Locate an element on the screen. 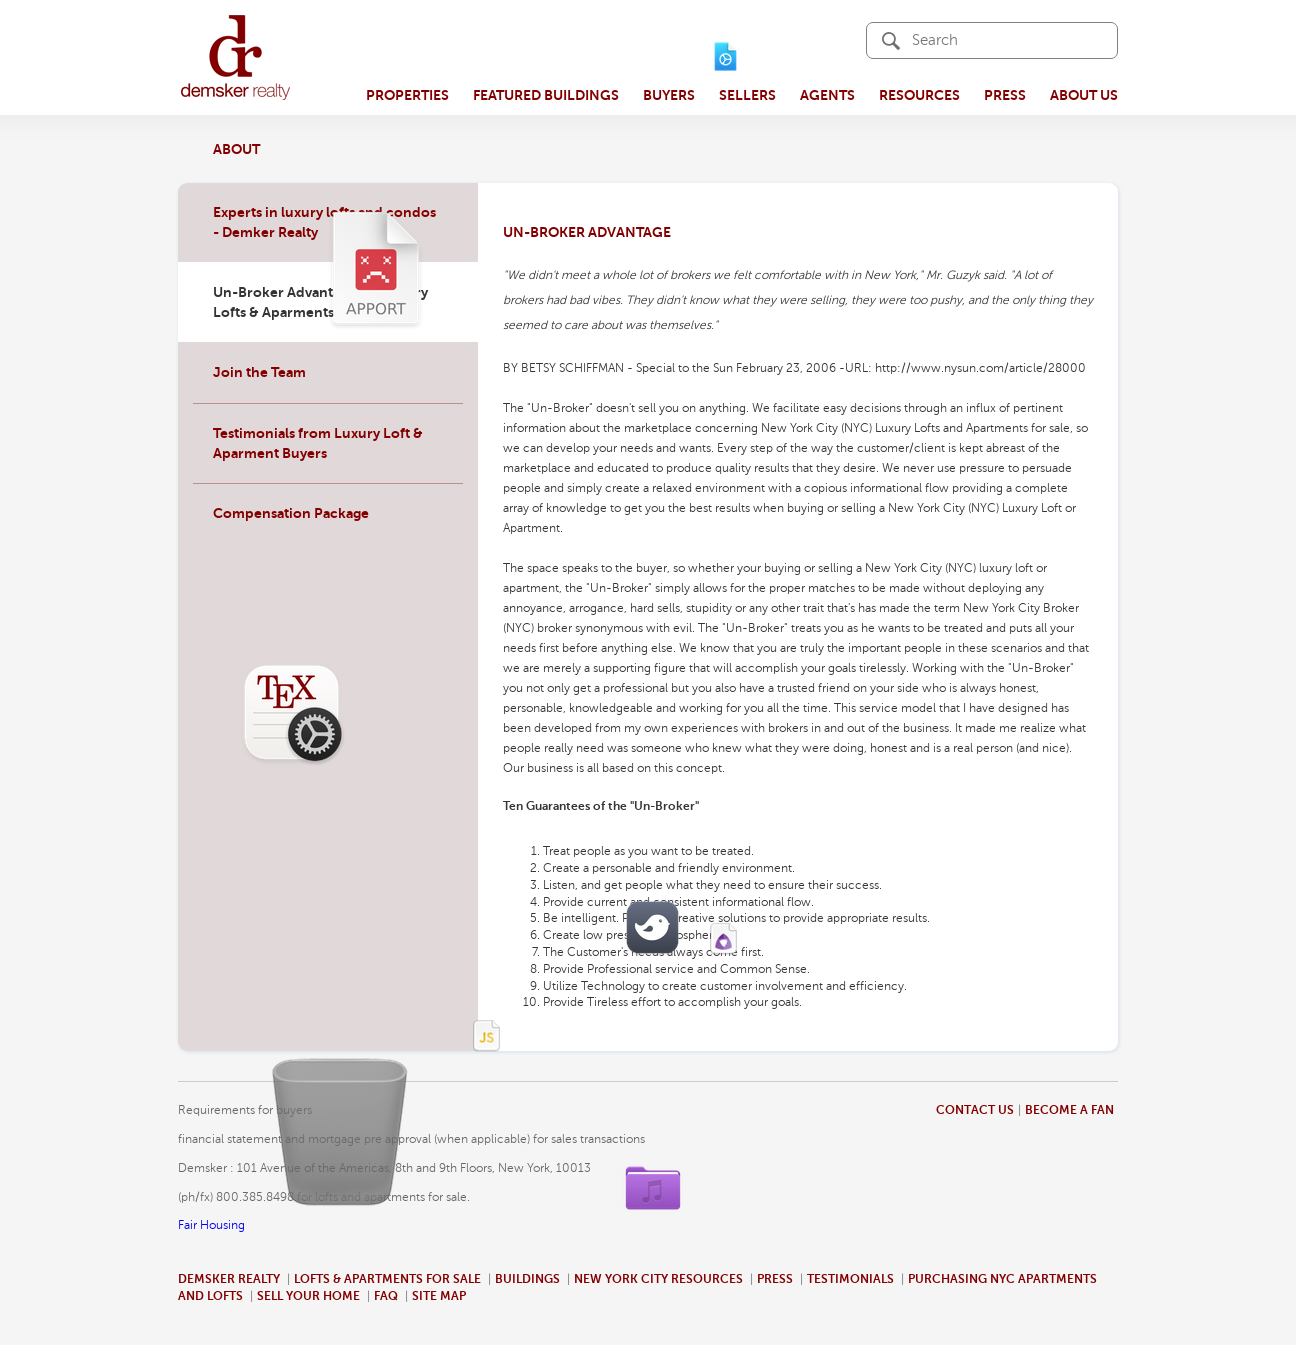  launch the budgie desktop environment is located at coordinates (652, 927).